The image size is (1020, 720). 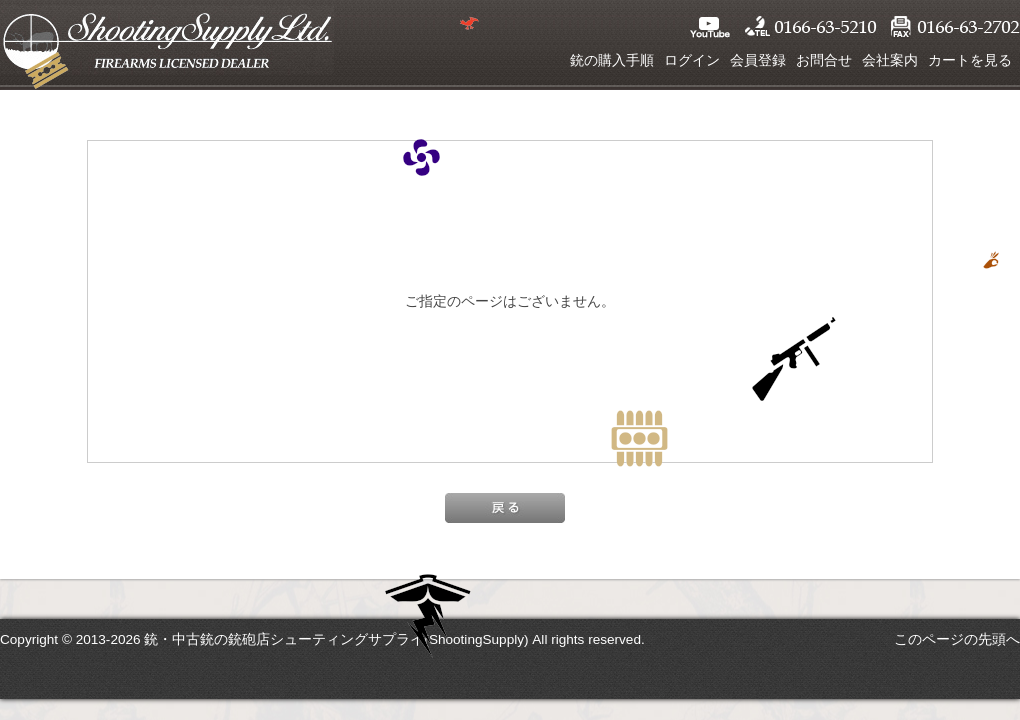 I want to click on represents a microchip or processor component, so click(x=639, y=438).